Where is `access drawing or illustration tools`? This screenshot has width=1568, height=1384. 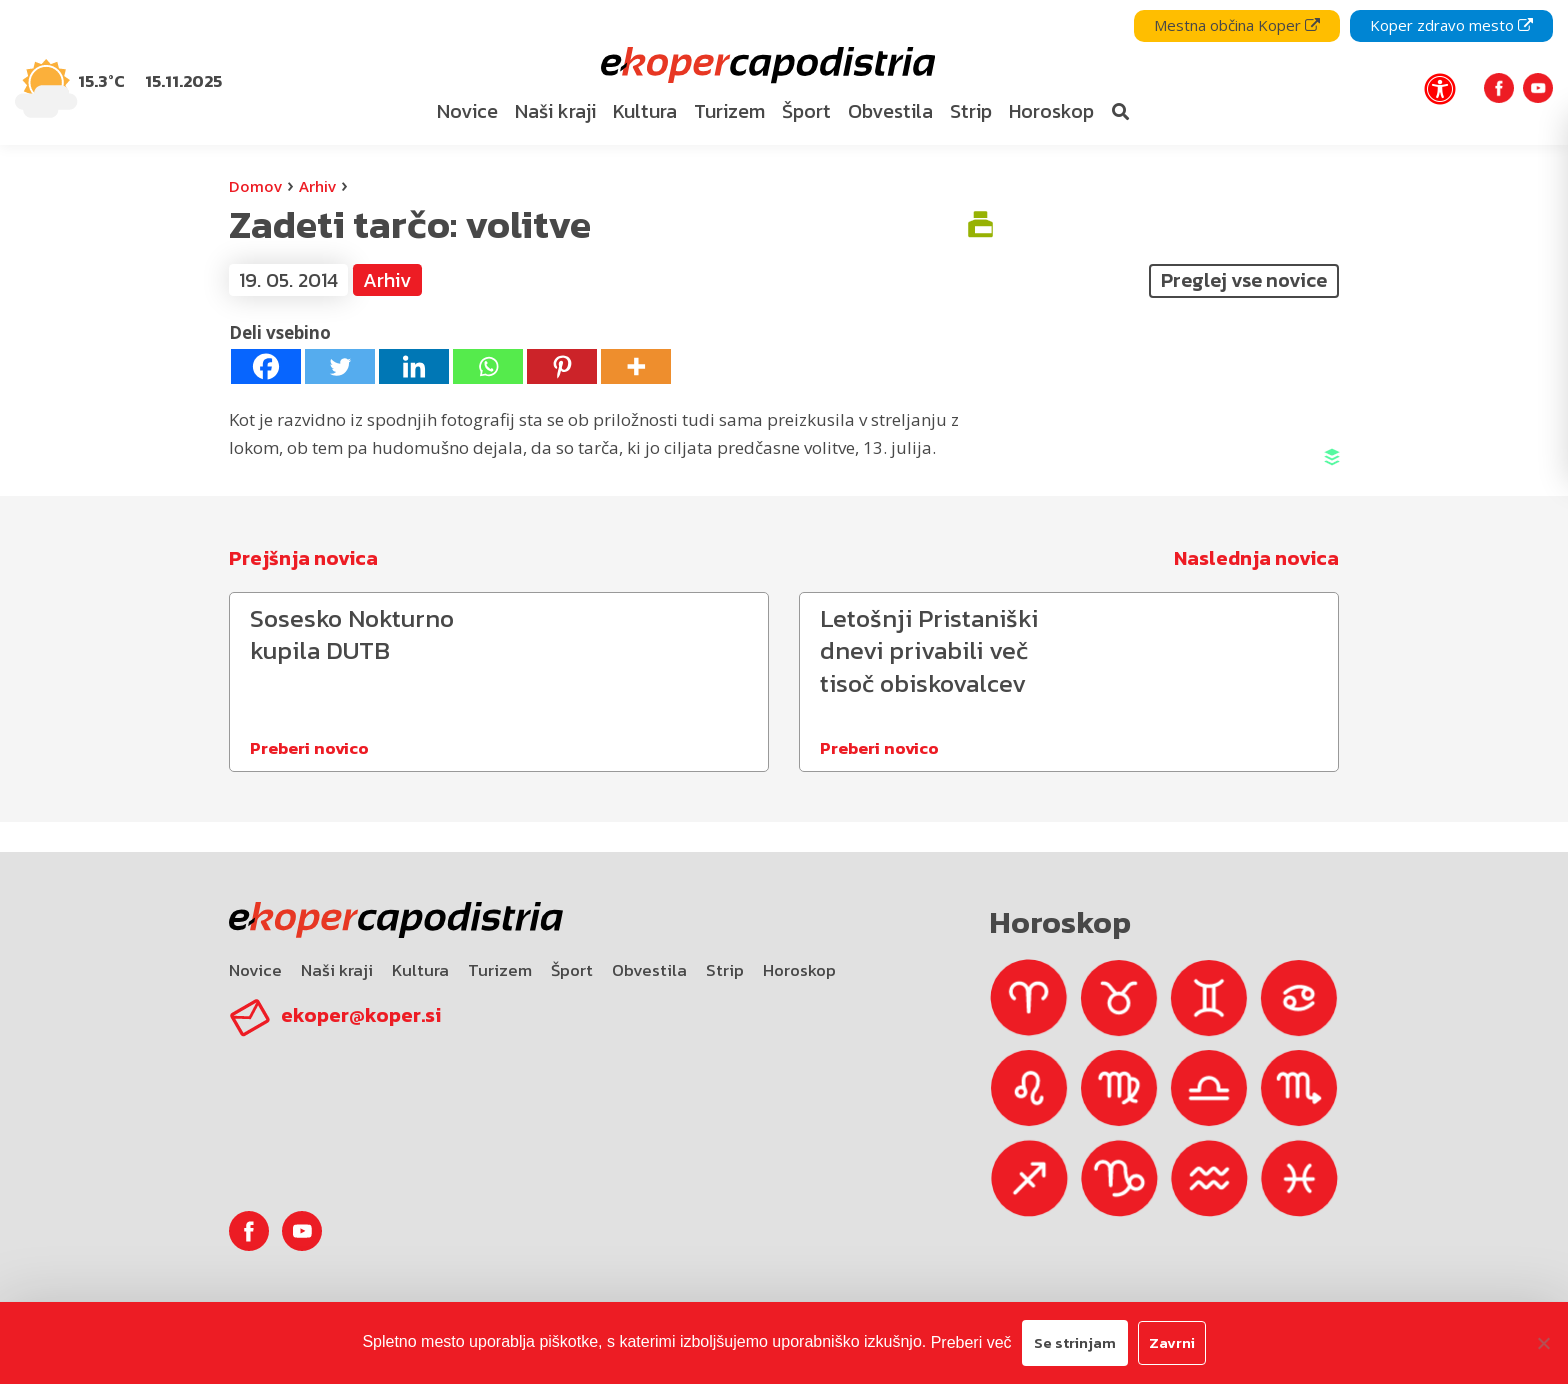
access drawing or illustration tools is located at coordinates (980, 223).